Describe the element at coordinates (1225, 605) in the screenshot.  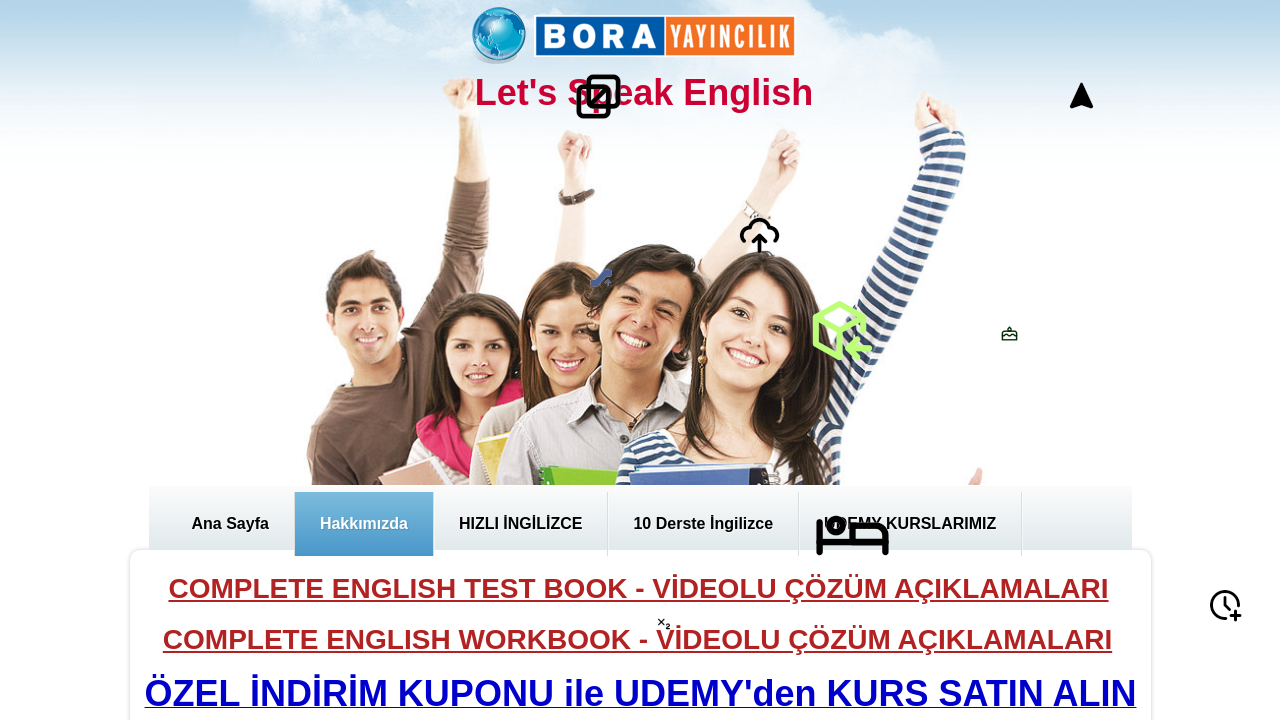
I see `add a new timer or alarm` at that location.